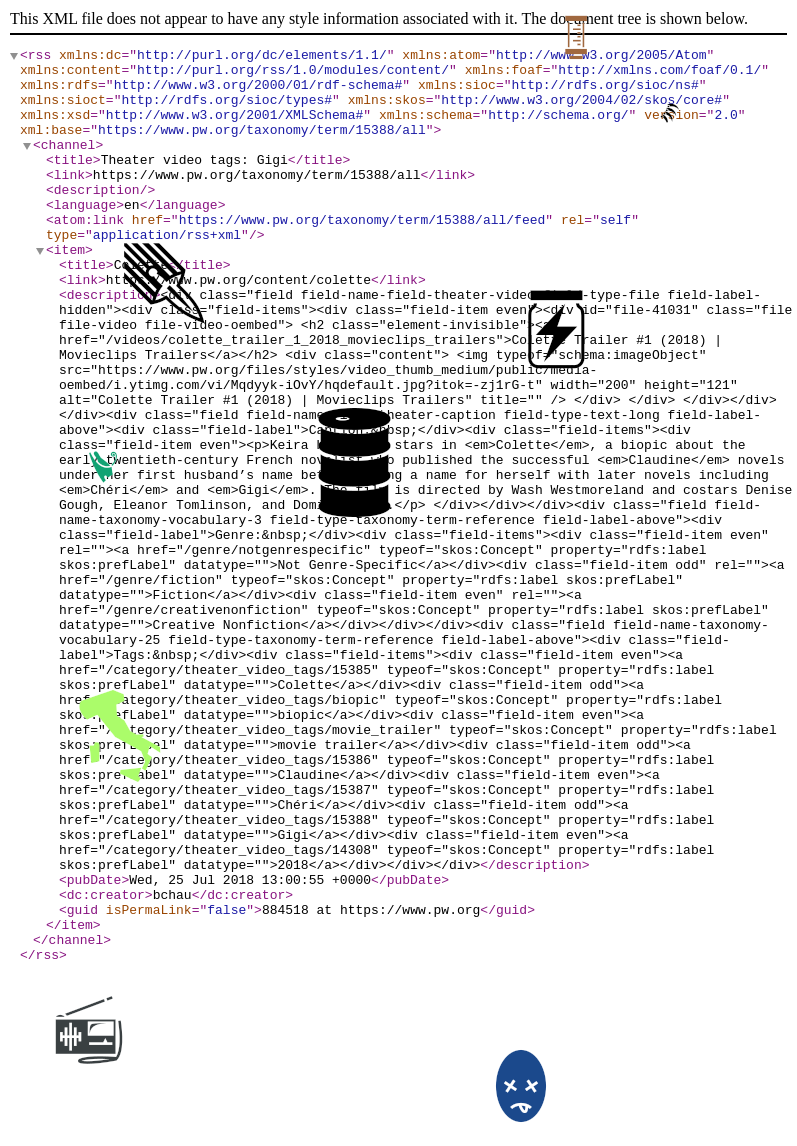  I want to click on select italy as your country or region, so click(120, 736).